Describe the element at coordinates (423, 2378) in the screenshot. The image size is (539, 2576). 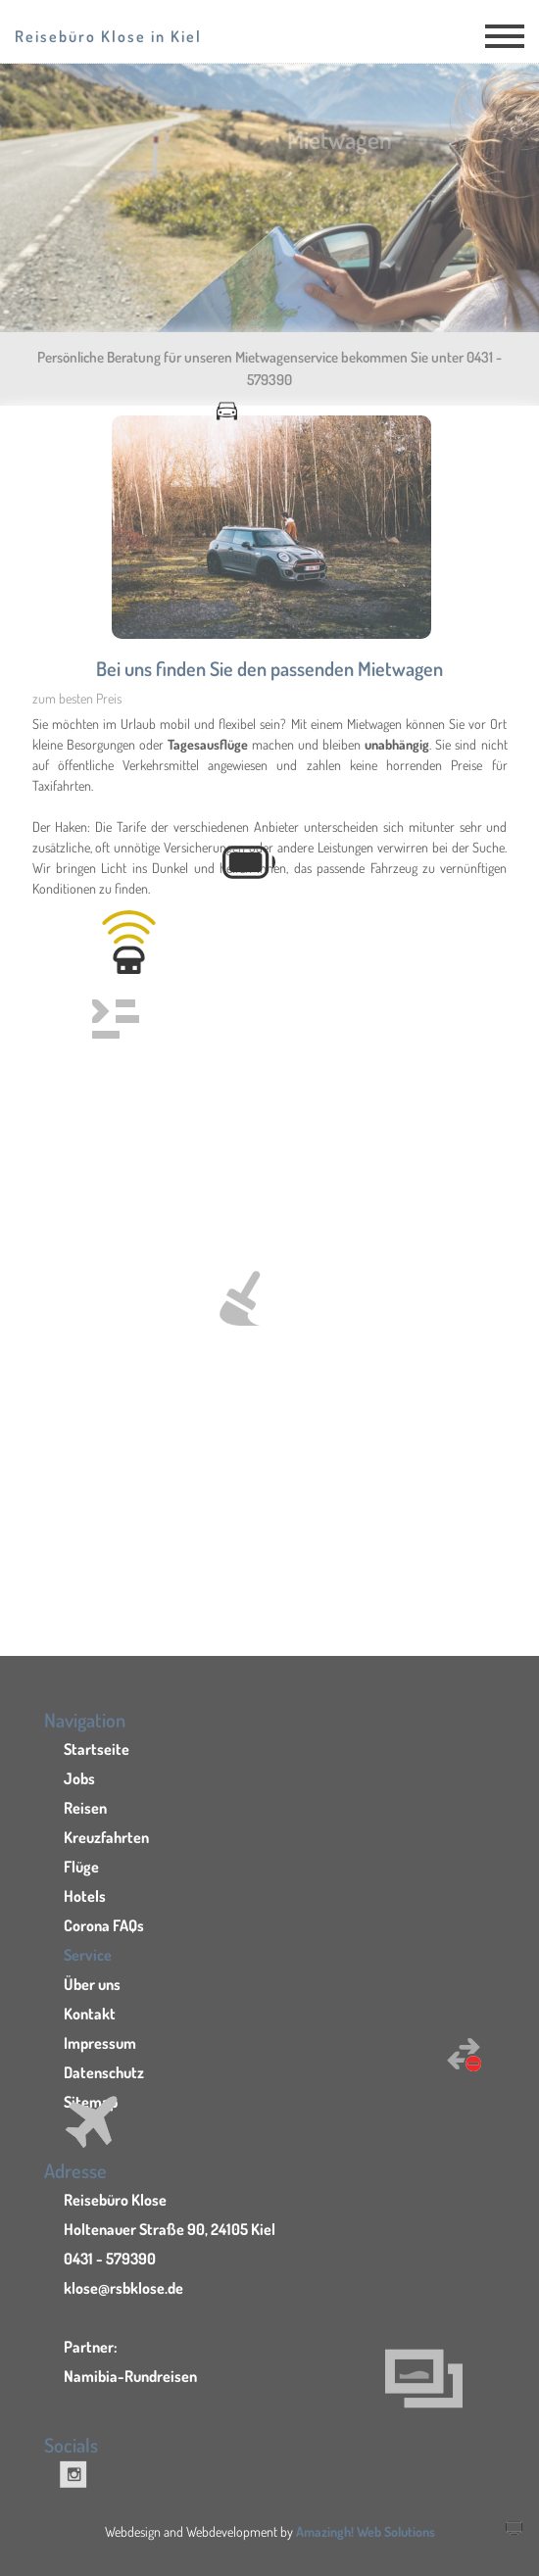
I see `indicates a photo or image collection` at that location.